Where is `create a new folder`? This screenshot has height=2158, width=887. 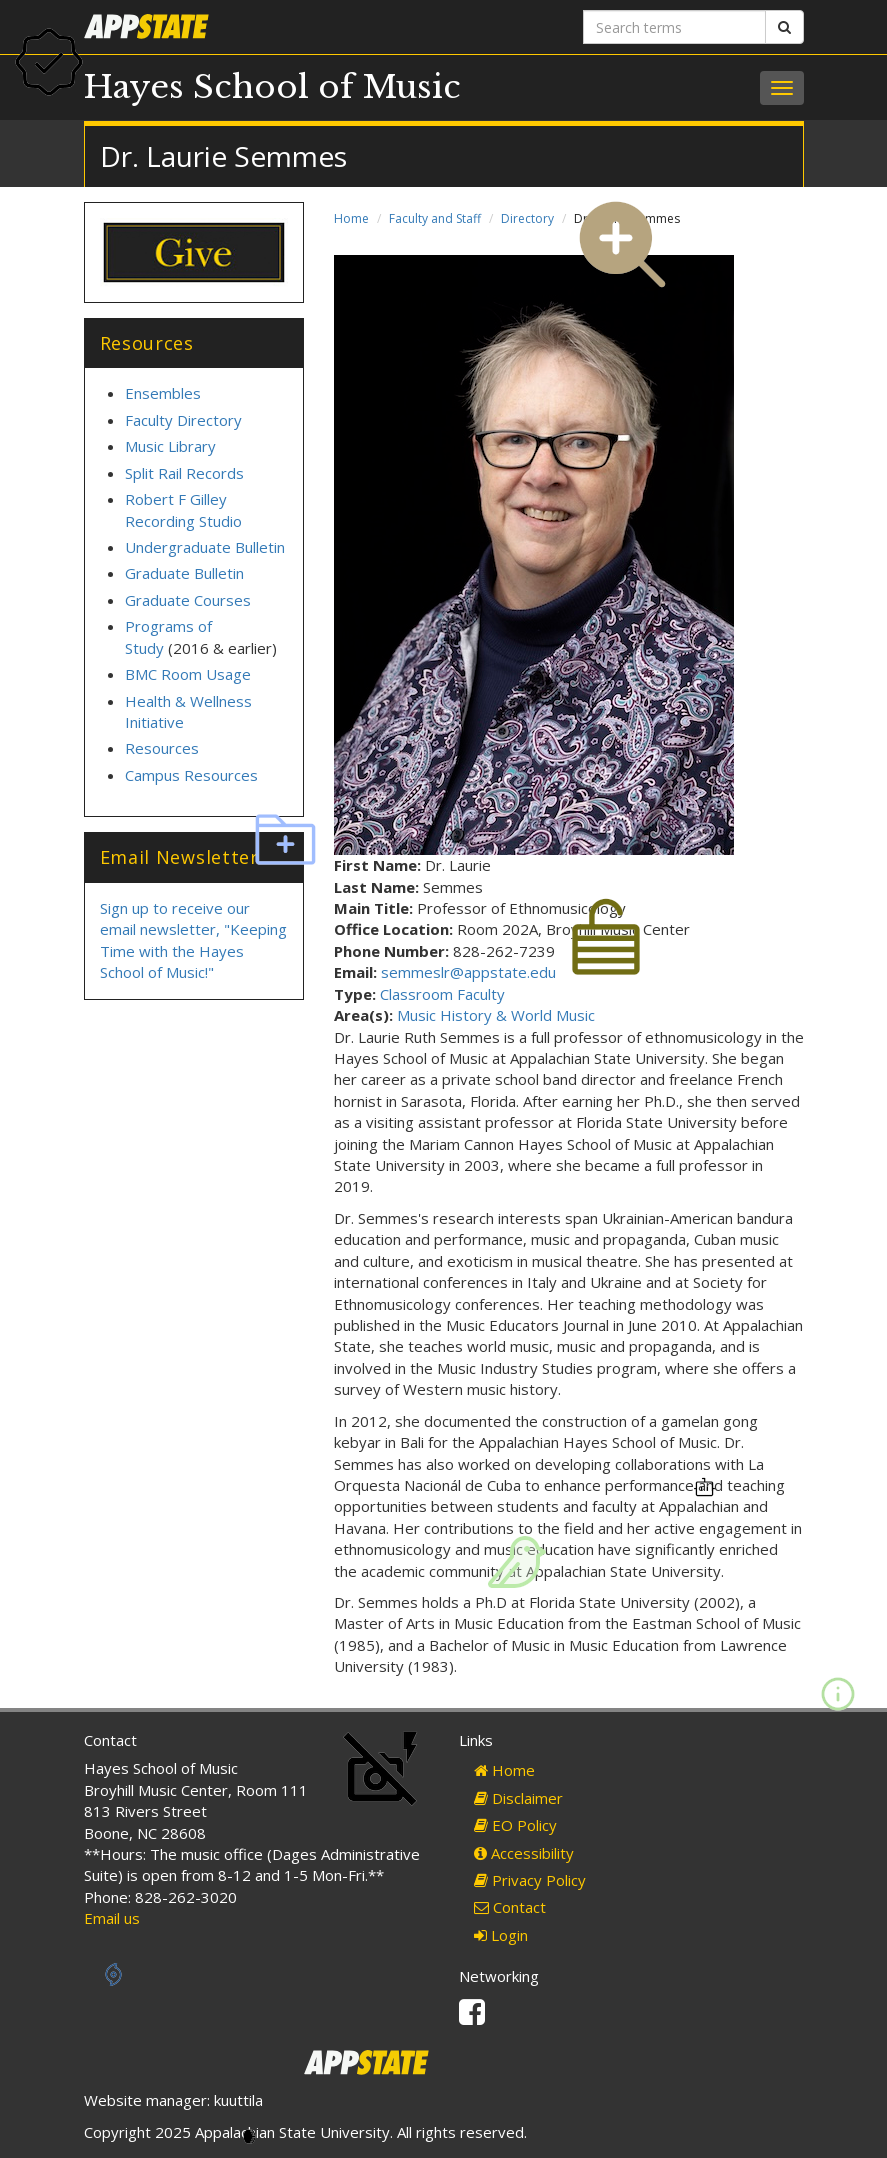 create a new folder is located at coordinates (285, 839).